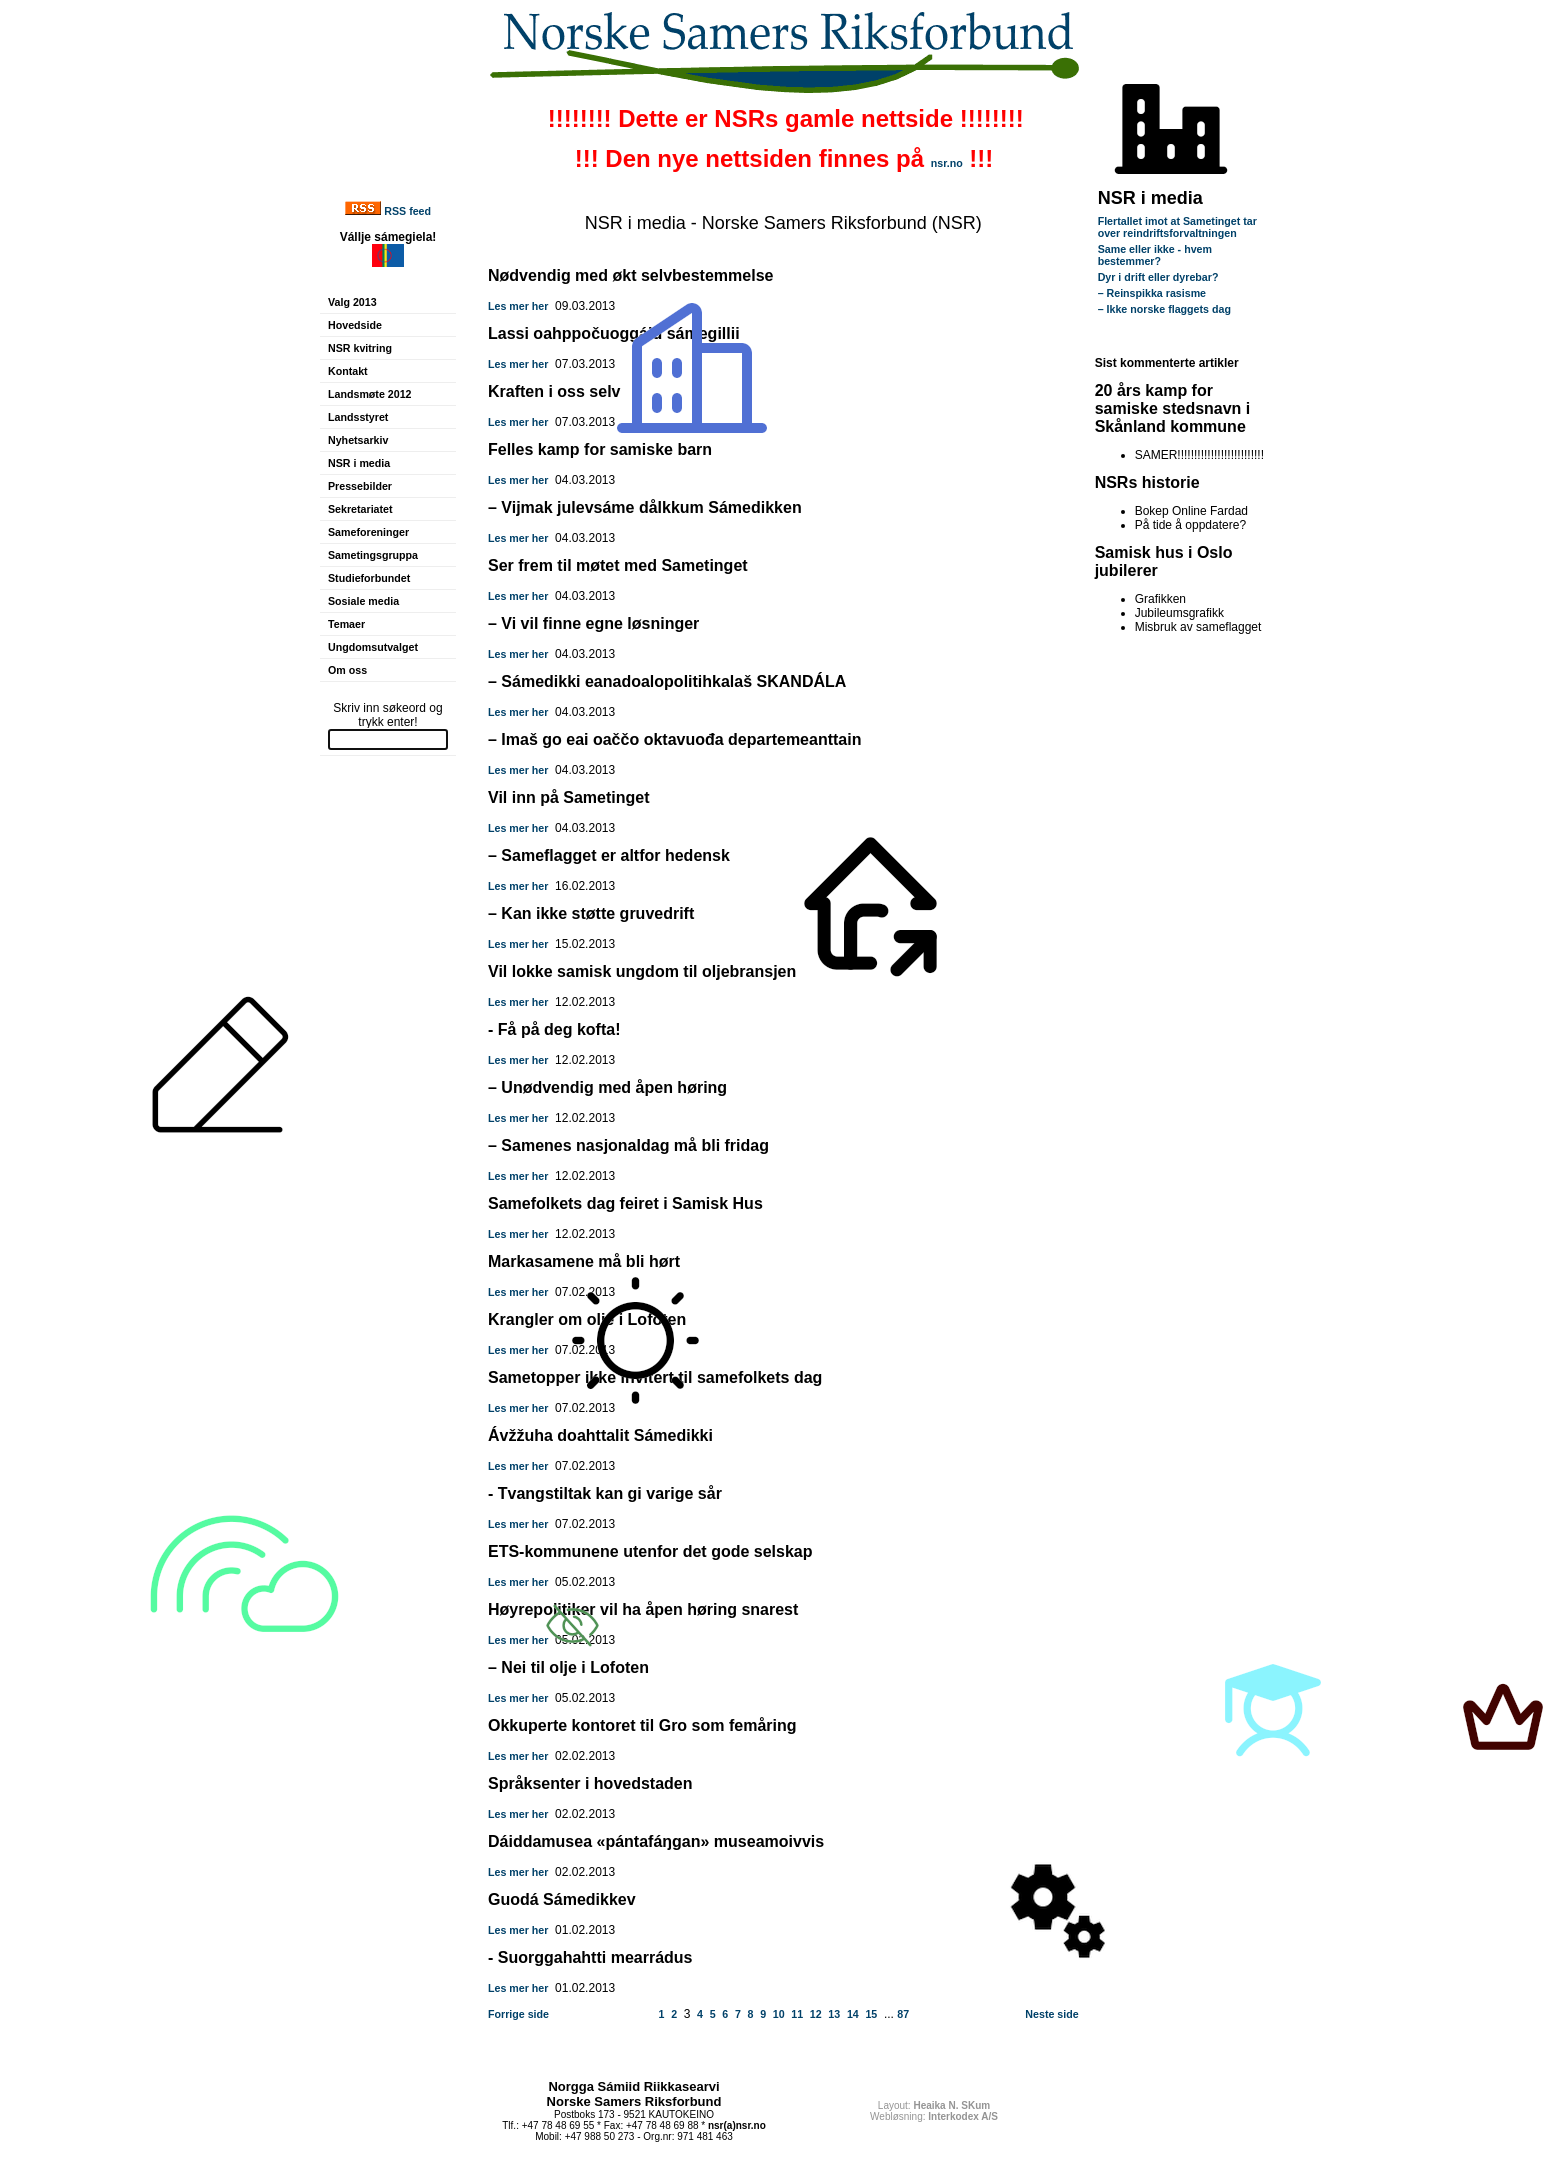  Describe the element at coordinates (1058, 1911) in the screenshot. I see `access miscellaneous settings or services` at that location.